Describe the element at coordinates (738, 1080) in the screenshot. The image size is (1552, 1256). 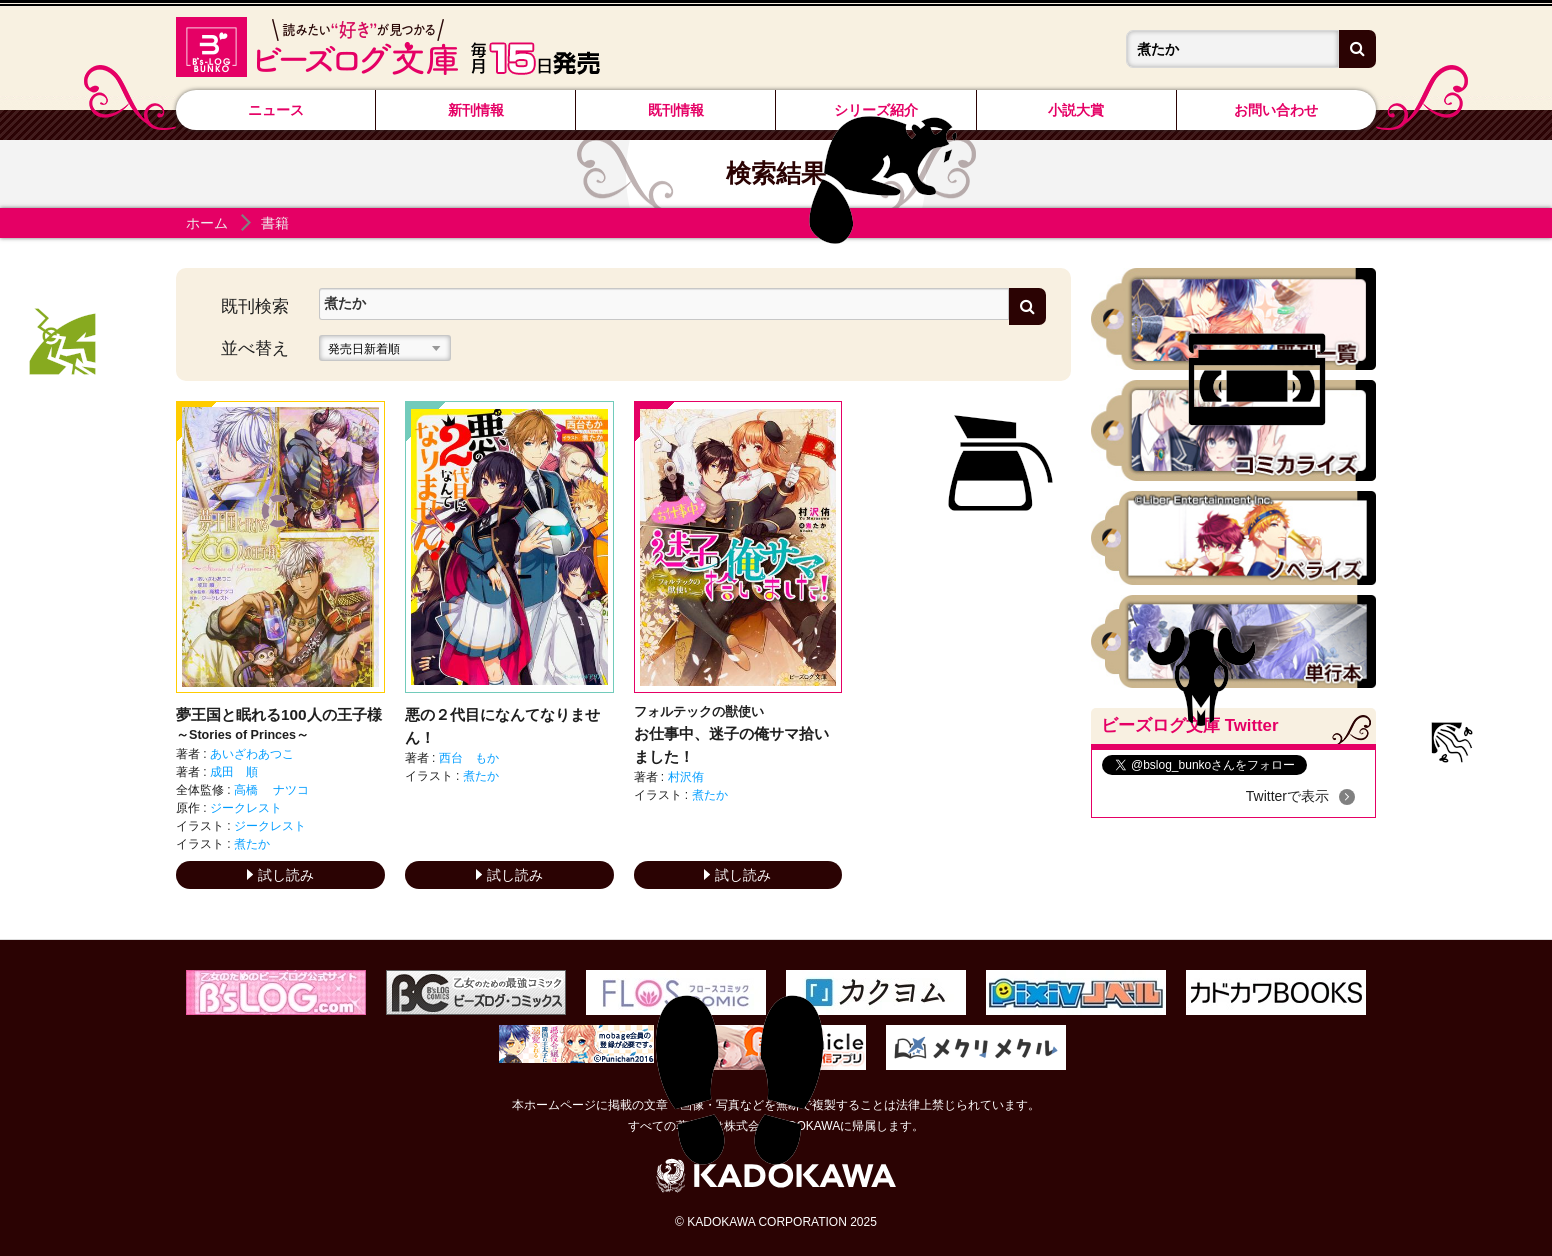
I see `view walking directions or route history` at that location.